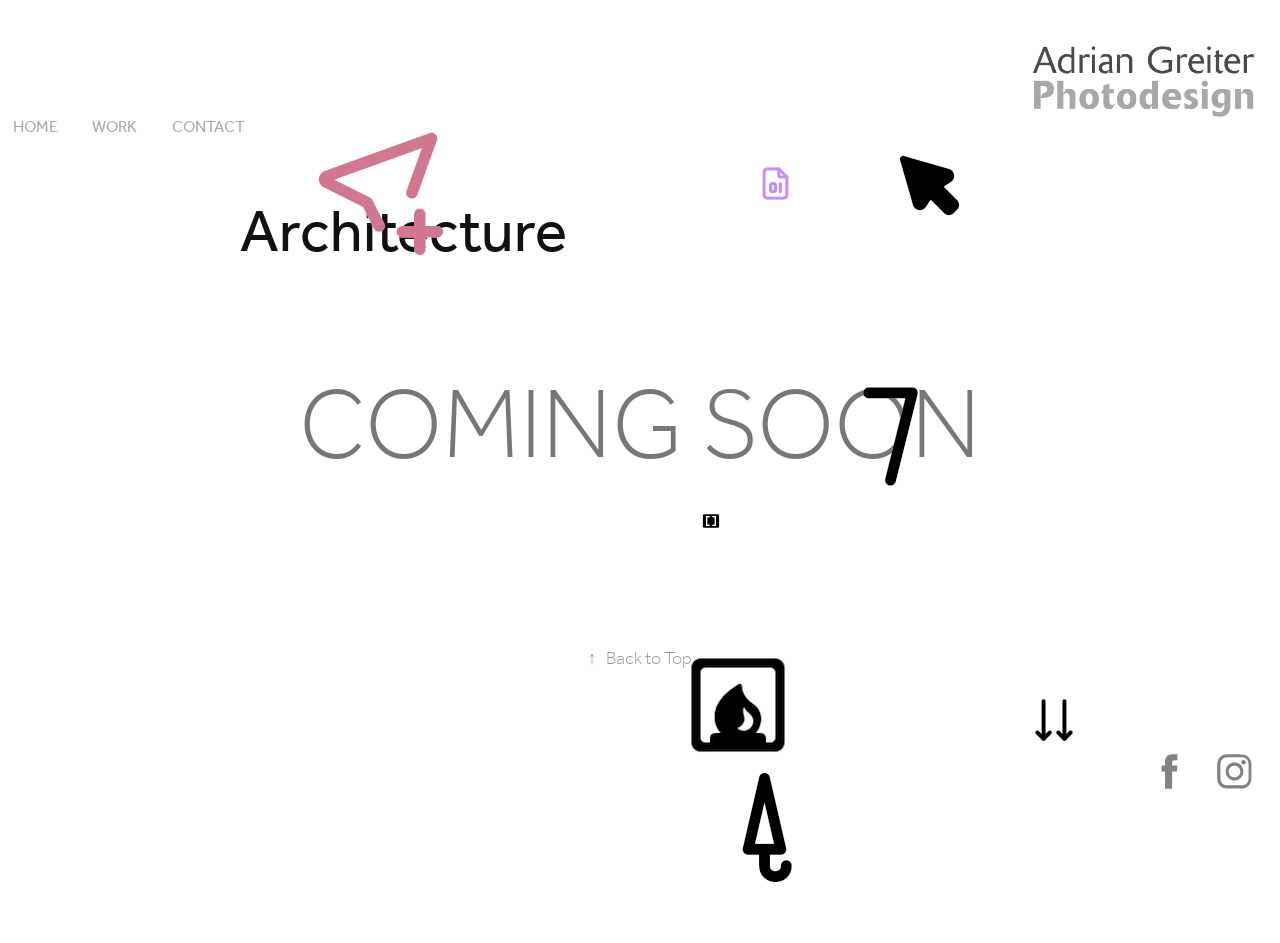 Image resolution: width=1280 pixels, height=943 pixels. I want to click on add a new location pin, so click(379, 191).